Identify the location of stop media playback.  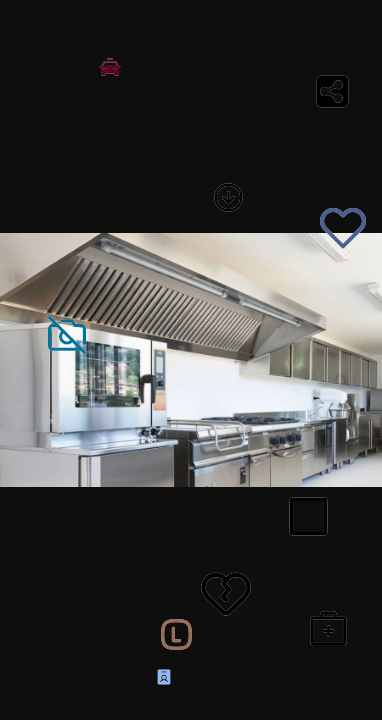
(308, 516).